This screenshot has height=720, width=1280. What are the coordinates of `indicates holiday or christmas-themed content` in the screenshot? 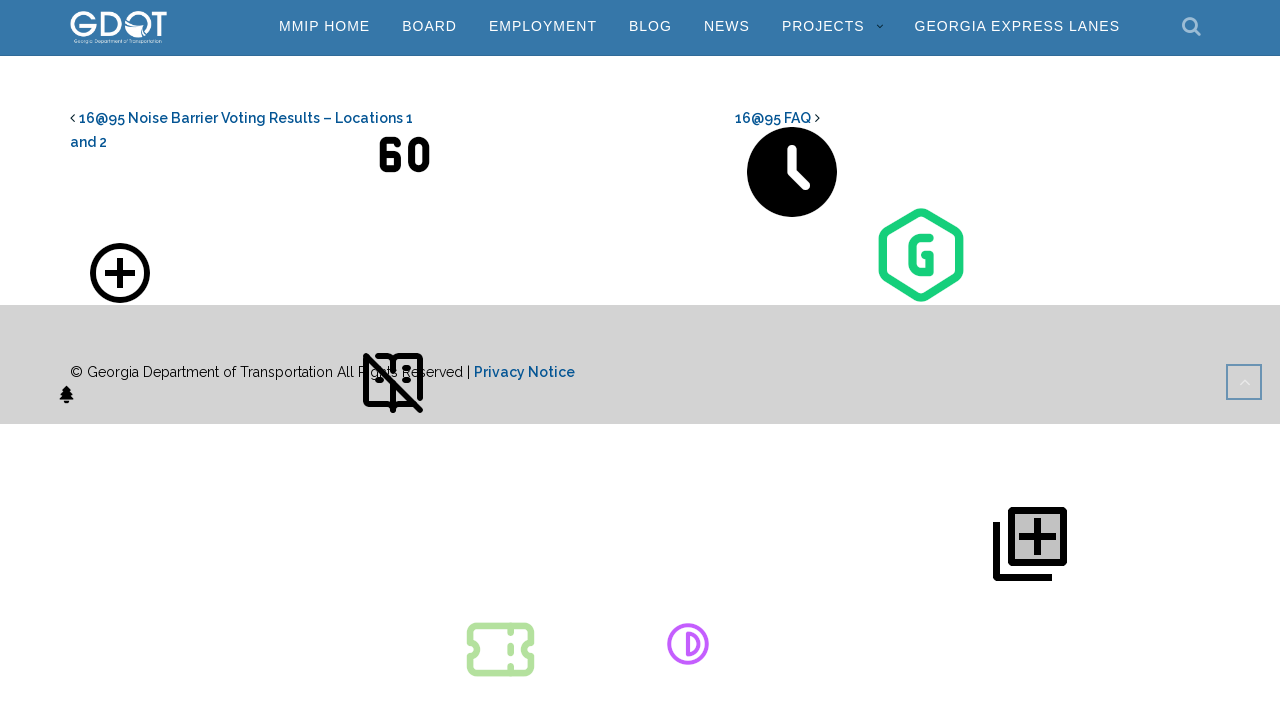 It's located at (66, 394).